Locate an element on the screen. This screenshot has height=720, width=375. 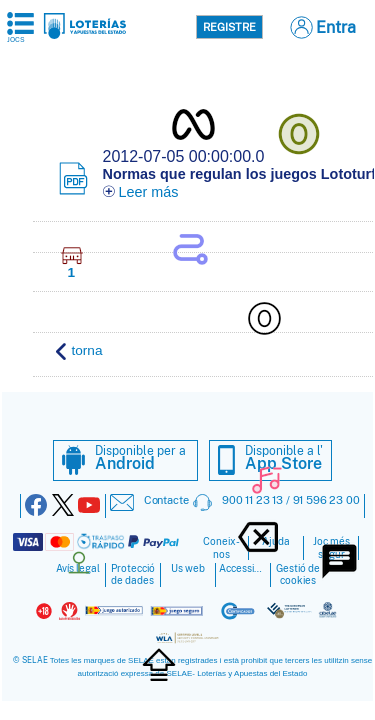
upload file or content is located at coordinates (159, 666).